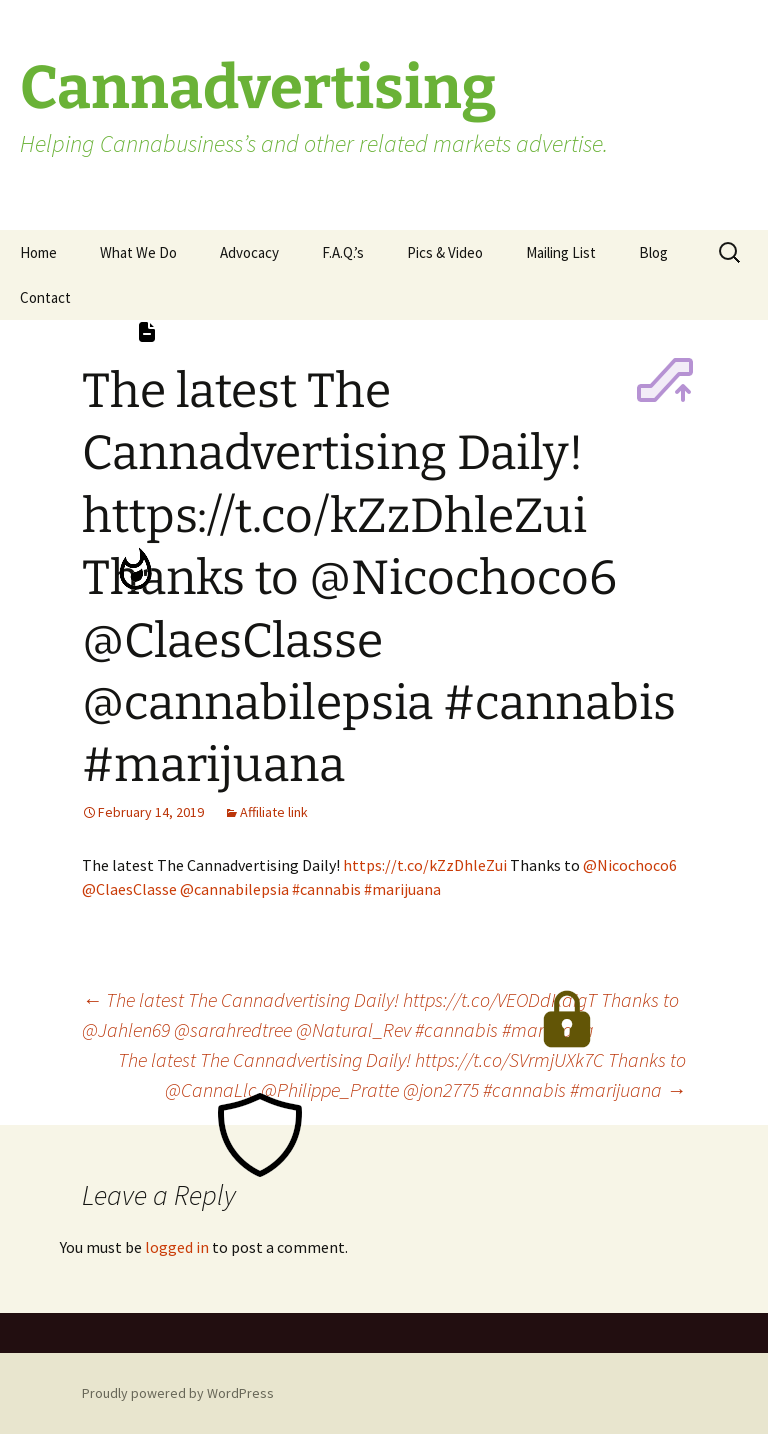  I want to click on view trending or popular content, so click(136, 570).